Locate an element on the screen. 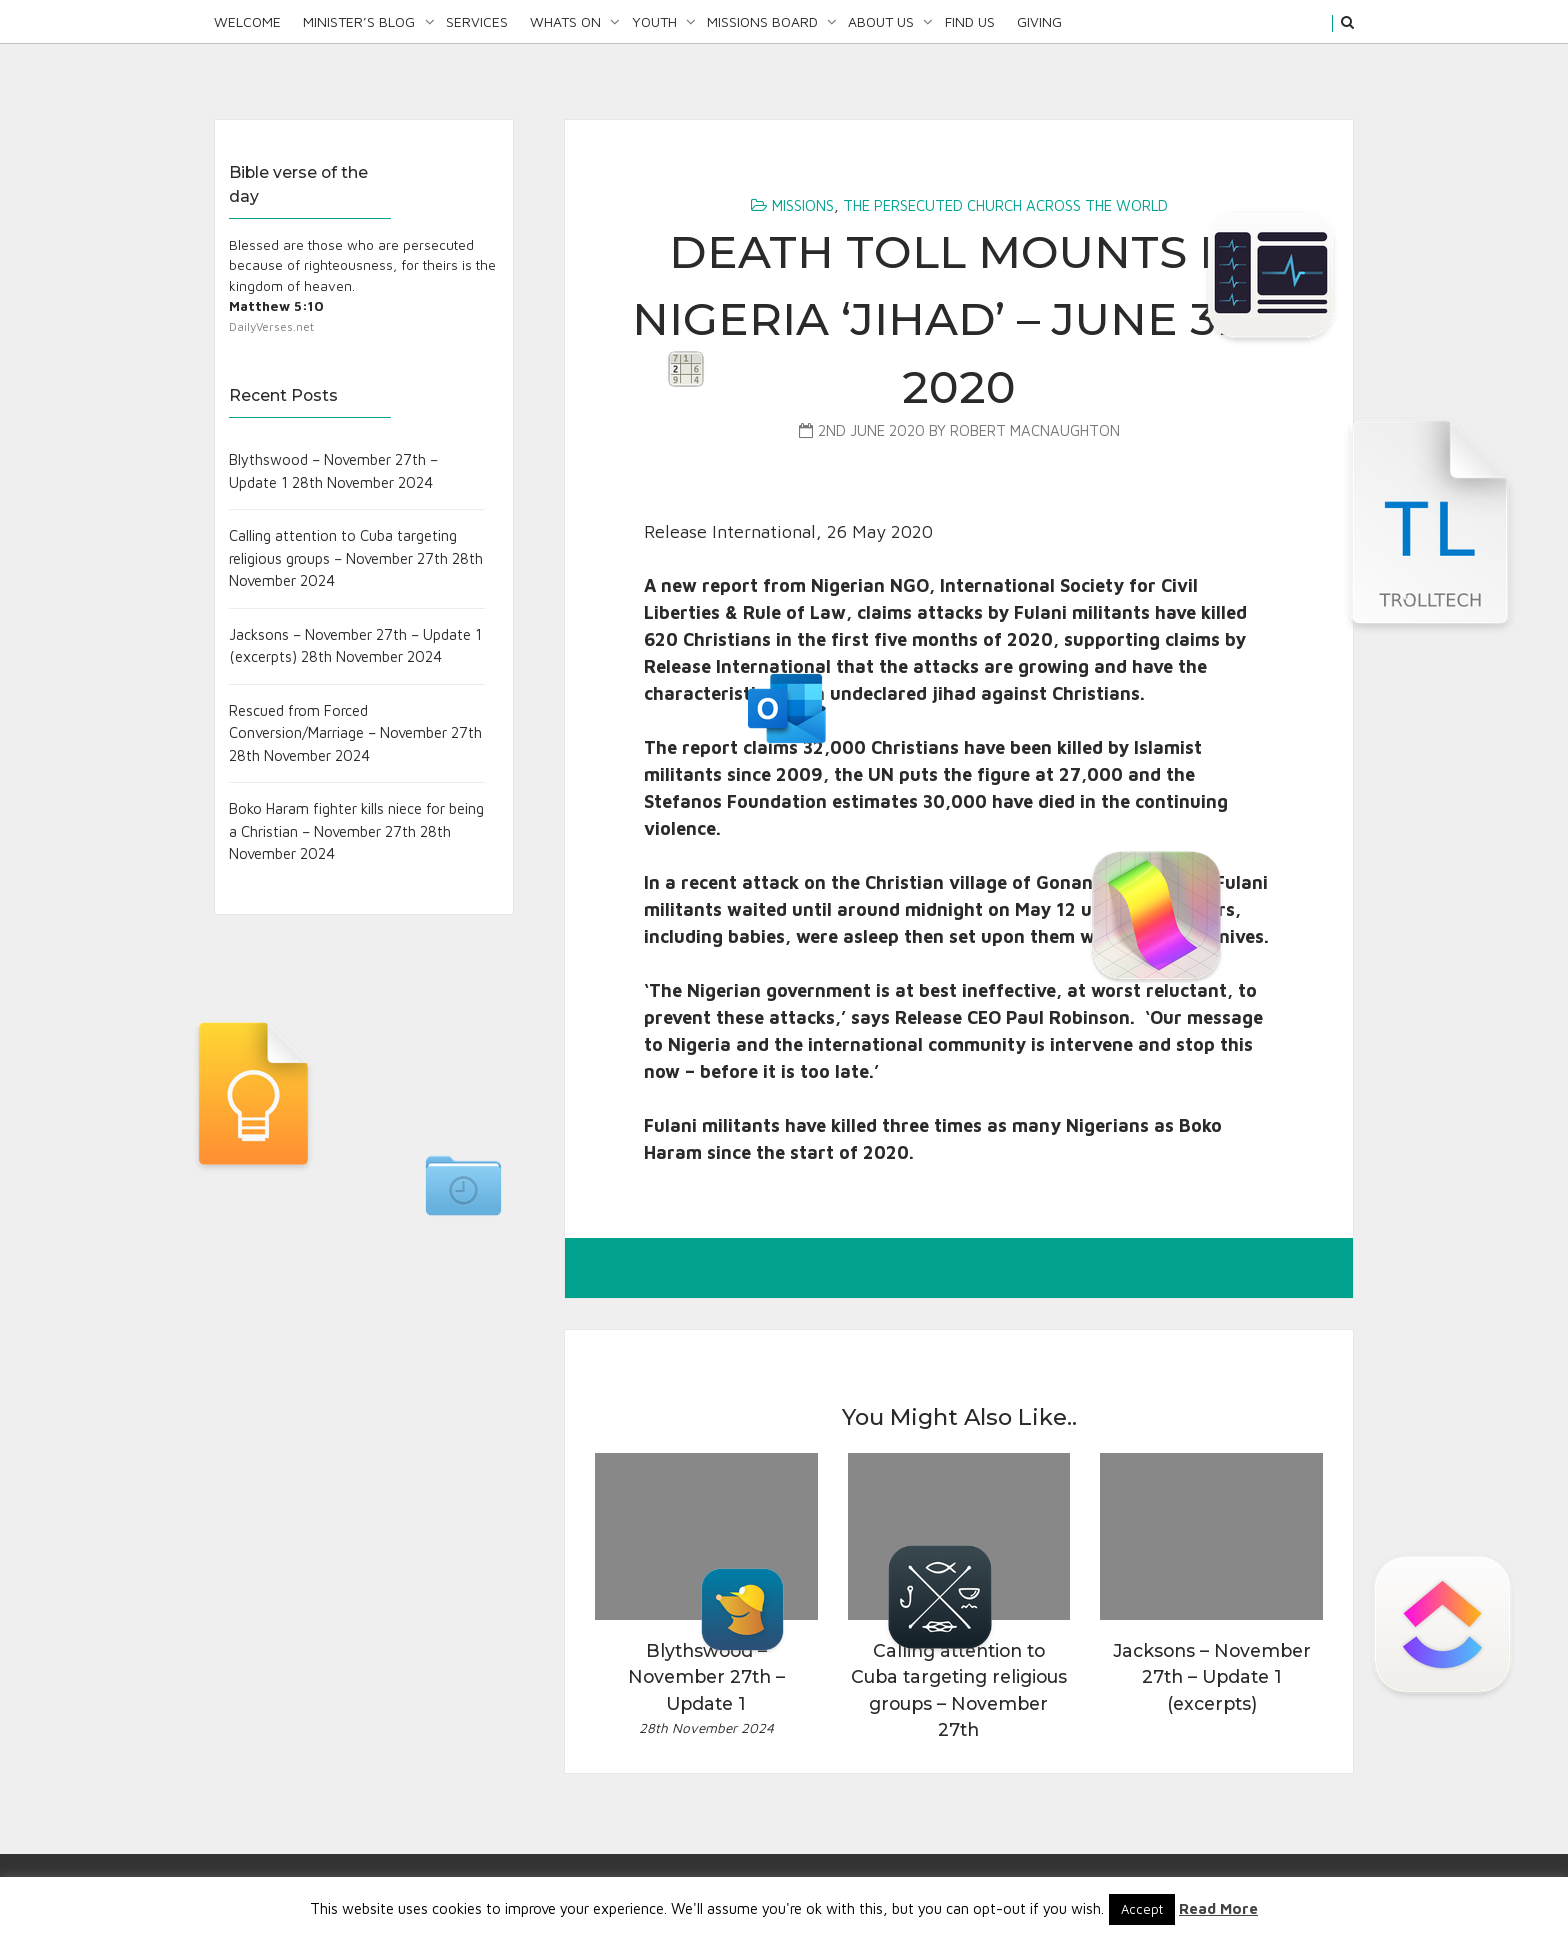  open ClickUp app is located at coordinates (1442, 1624).